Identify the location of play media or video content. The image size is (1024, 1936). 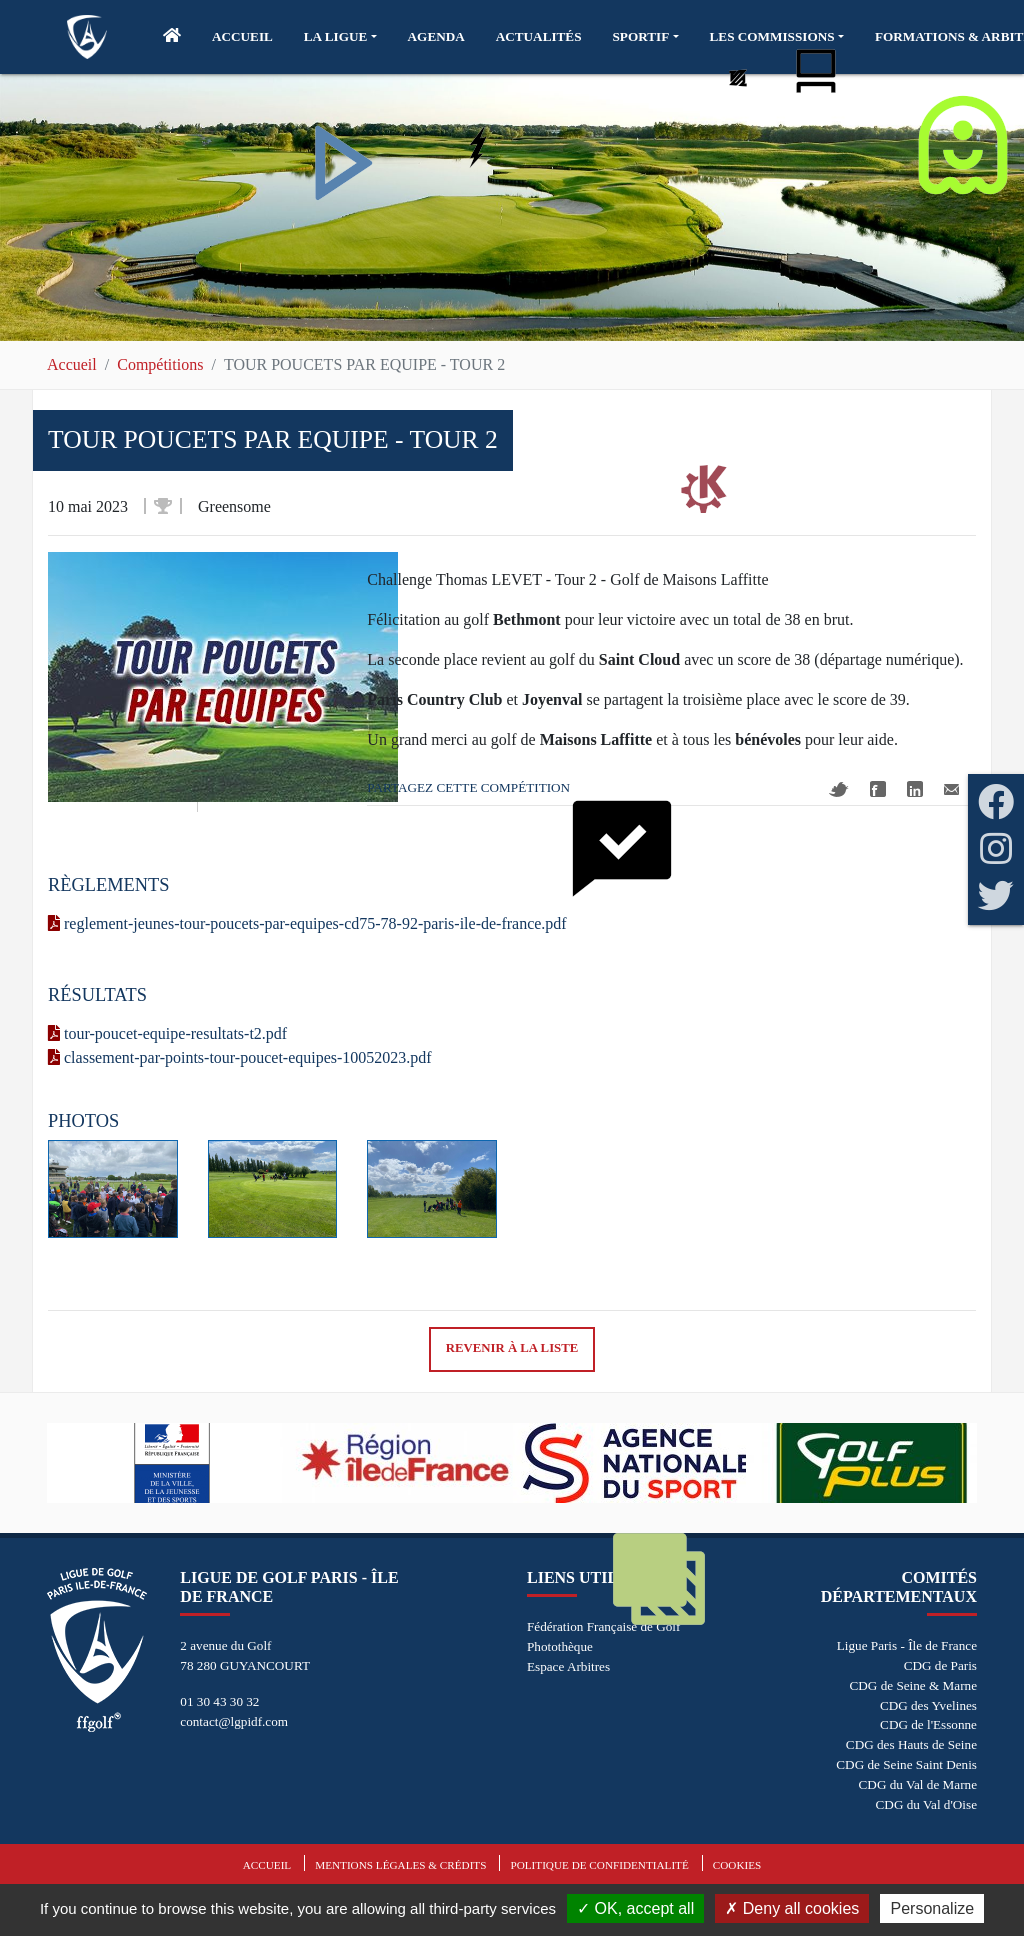
(335, 163).